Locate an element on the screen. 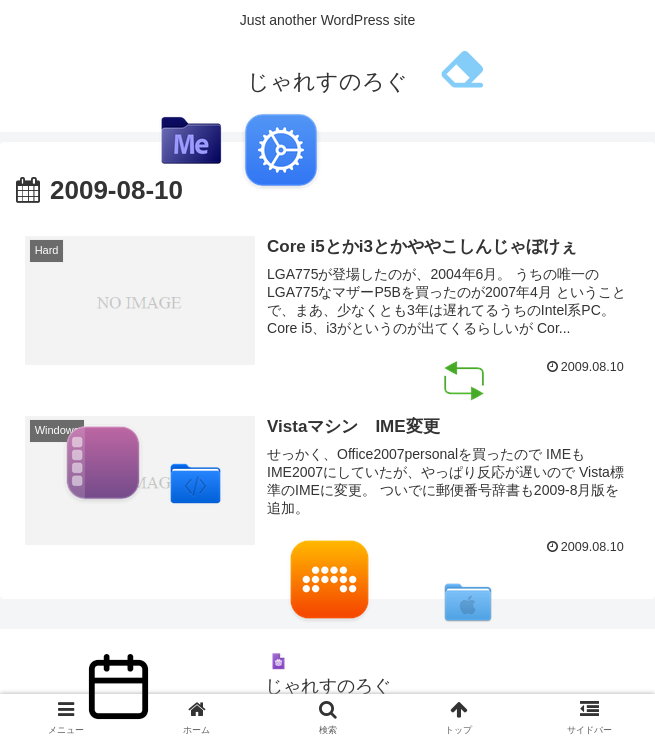 Image resolution: width=655 pixels, height=744 pixels. access ubuntu panel preferences is located at coordinates (103, 464).